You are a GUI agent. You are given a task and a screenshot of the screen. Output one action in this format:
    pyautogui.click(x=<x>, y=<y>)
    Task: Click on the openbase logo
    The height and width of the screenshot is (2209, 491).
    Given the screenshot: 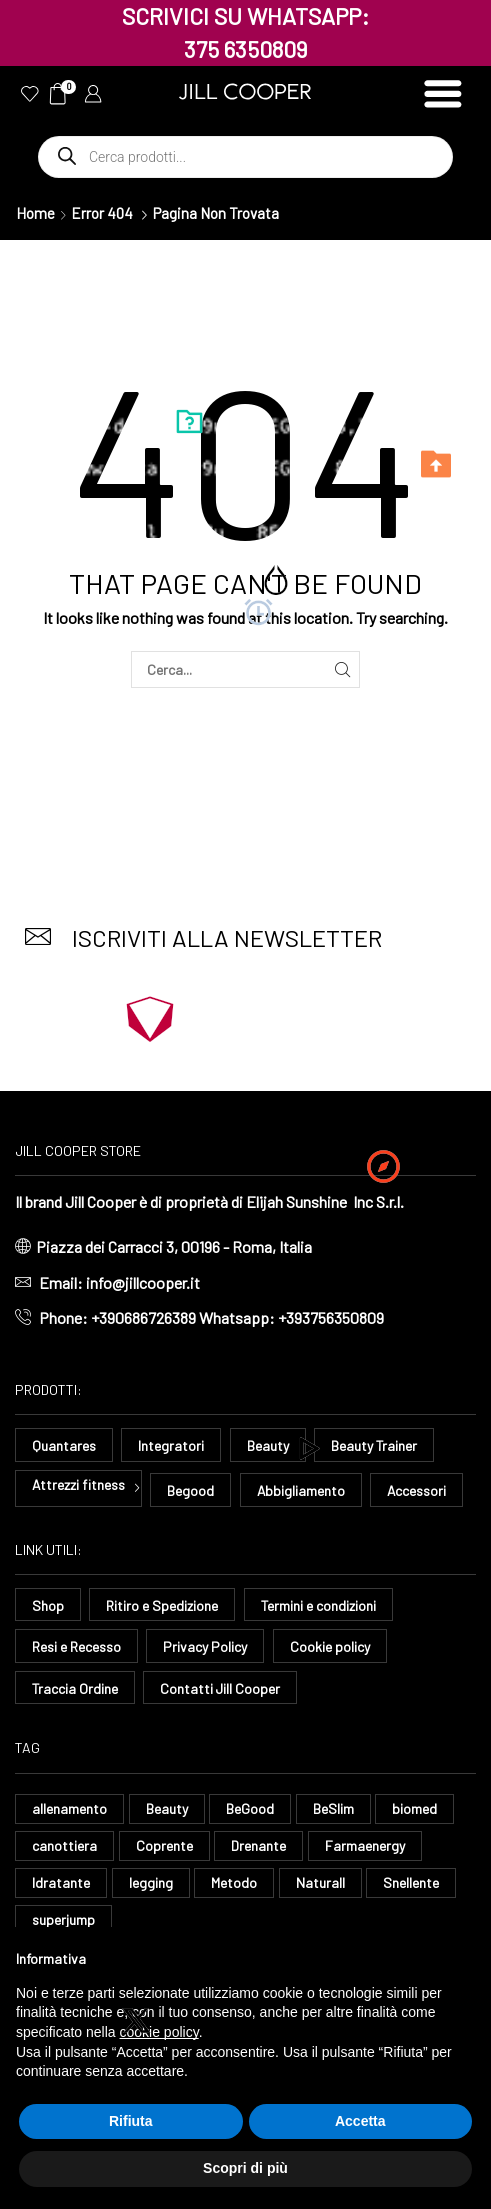 What is the action you would take?
    pyautogui.click(x=150, y=1018)
    